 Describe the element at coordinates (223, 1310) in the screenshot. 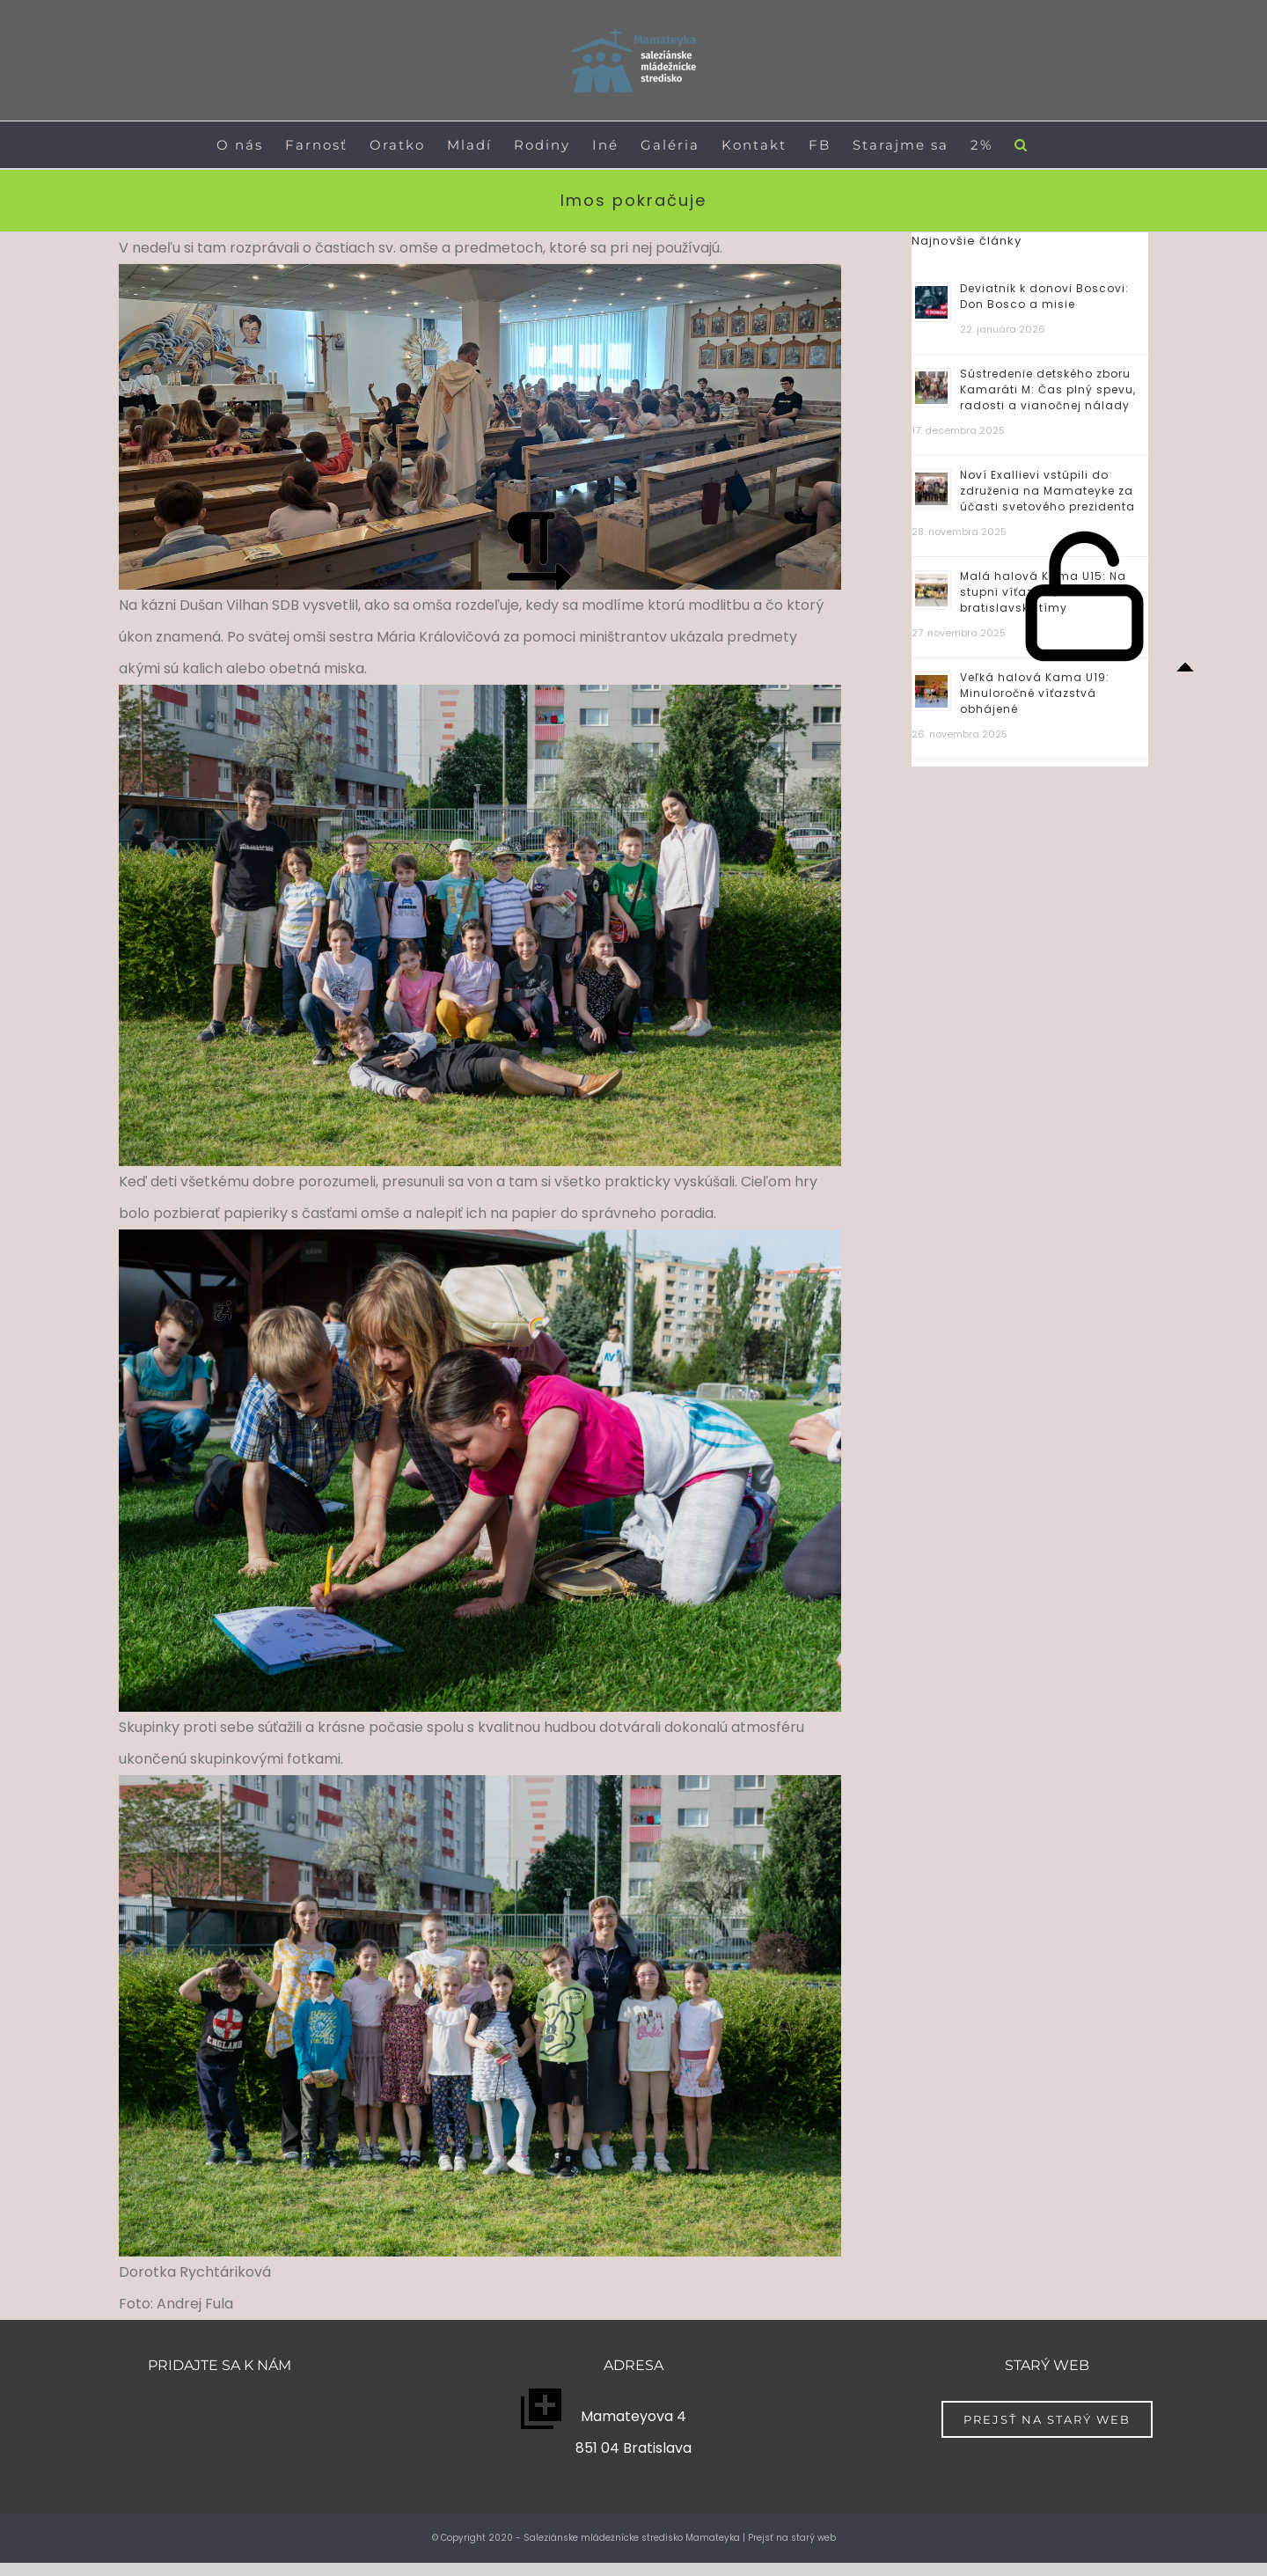

I see `indicates wheelchair accessibility available` at that location.